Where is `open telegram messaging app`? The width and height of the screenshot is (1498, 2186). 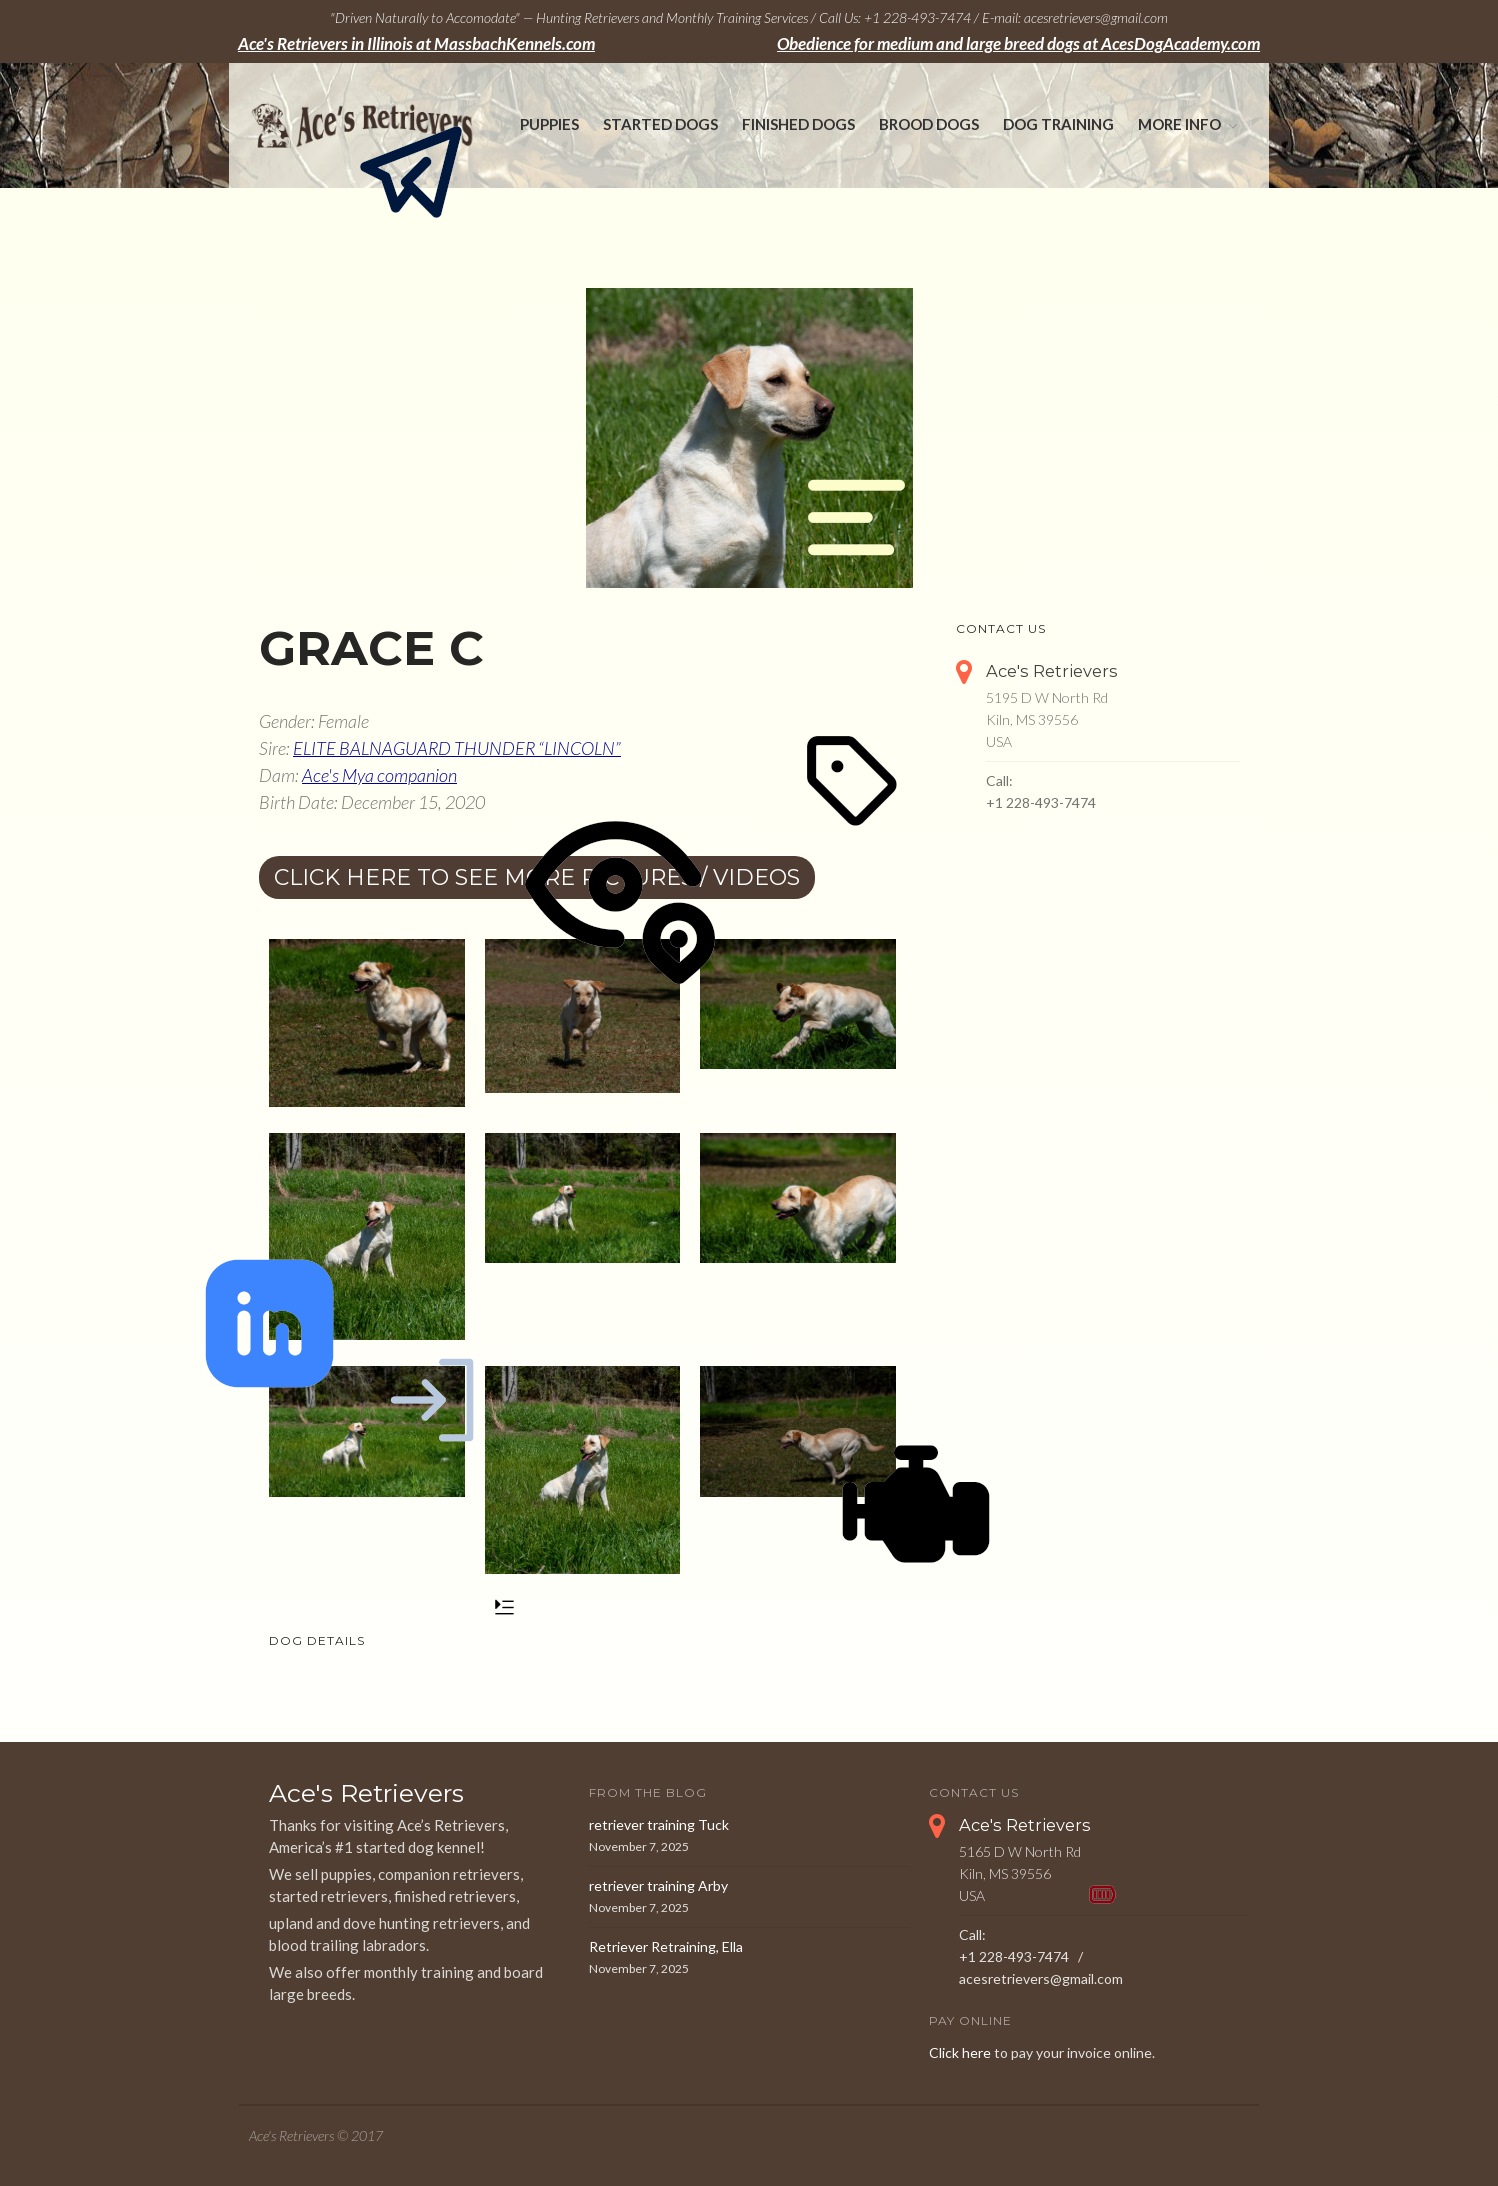
open telegram messaging app is located at coordinates (411, 172).